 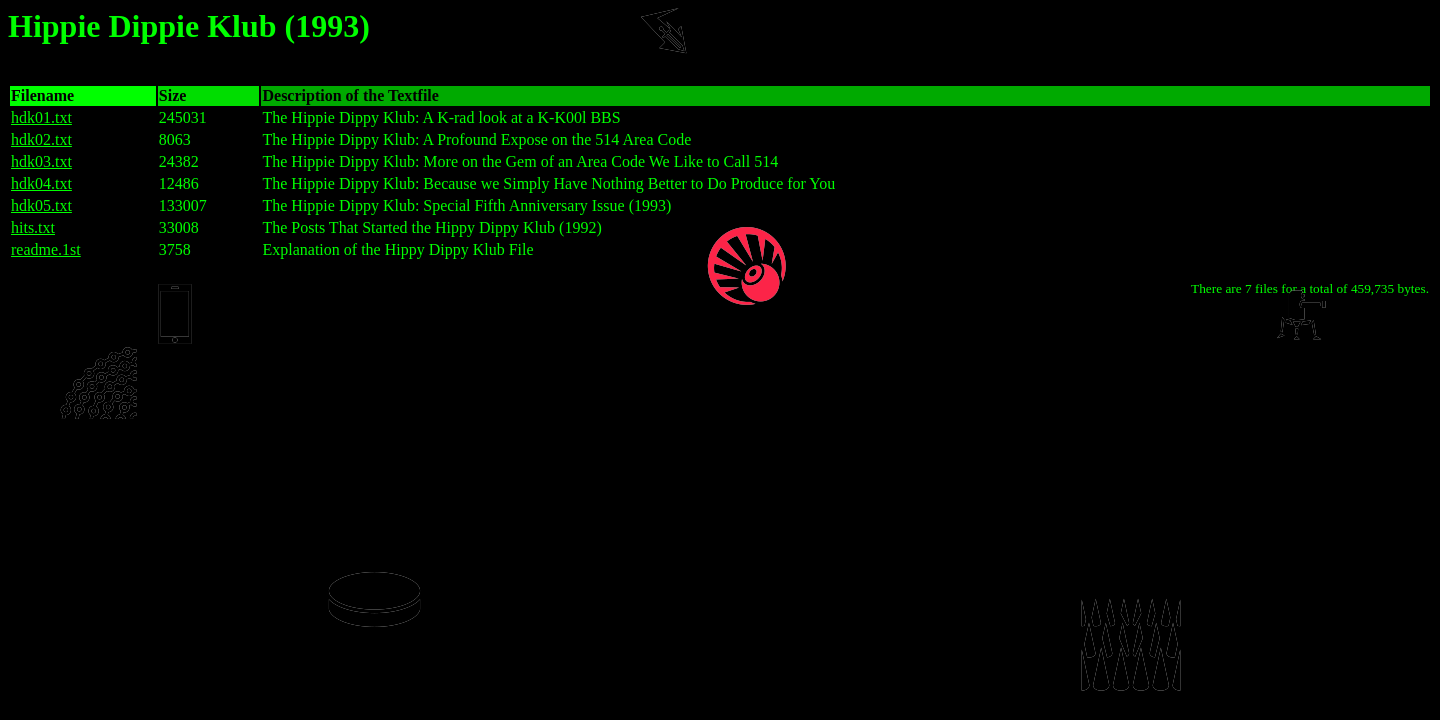 I want to click on indicates a secure or encrypted connection, so click(x=98, y=381).